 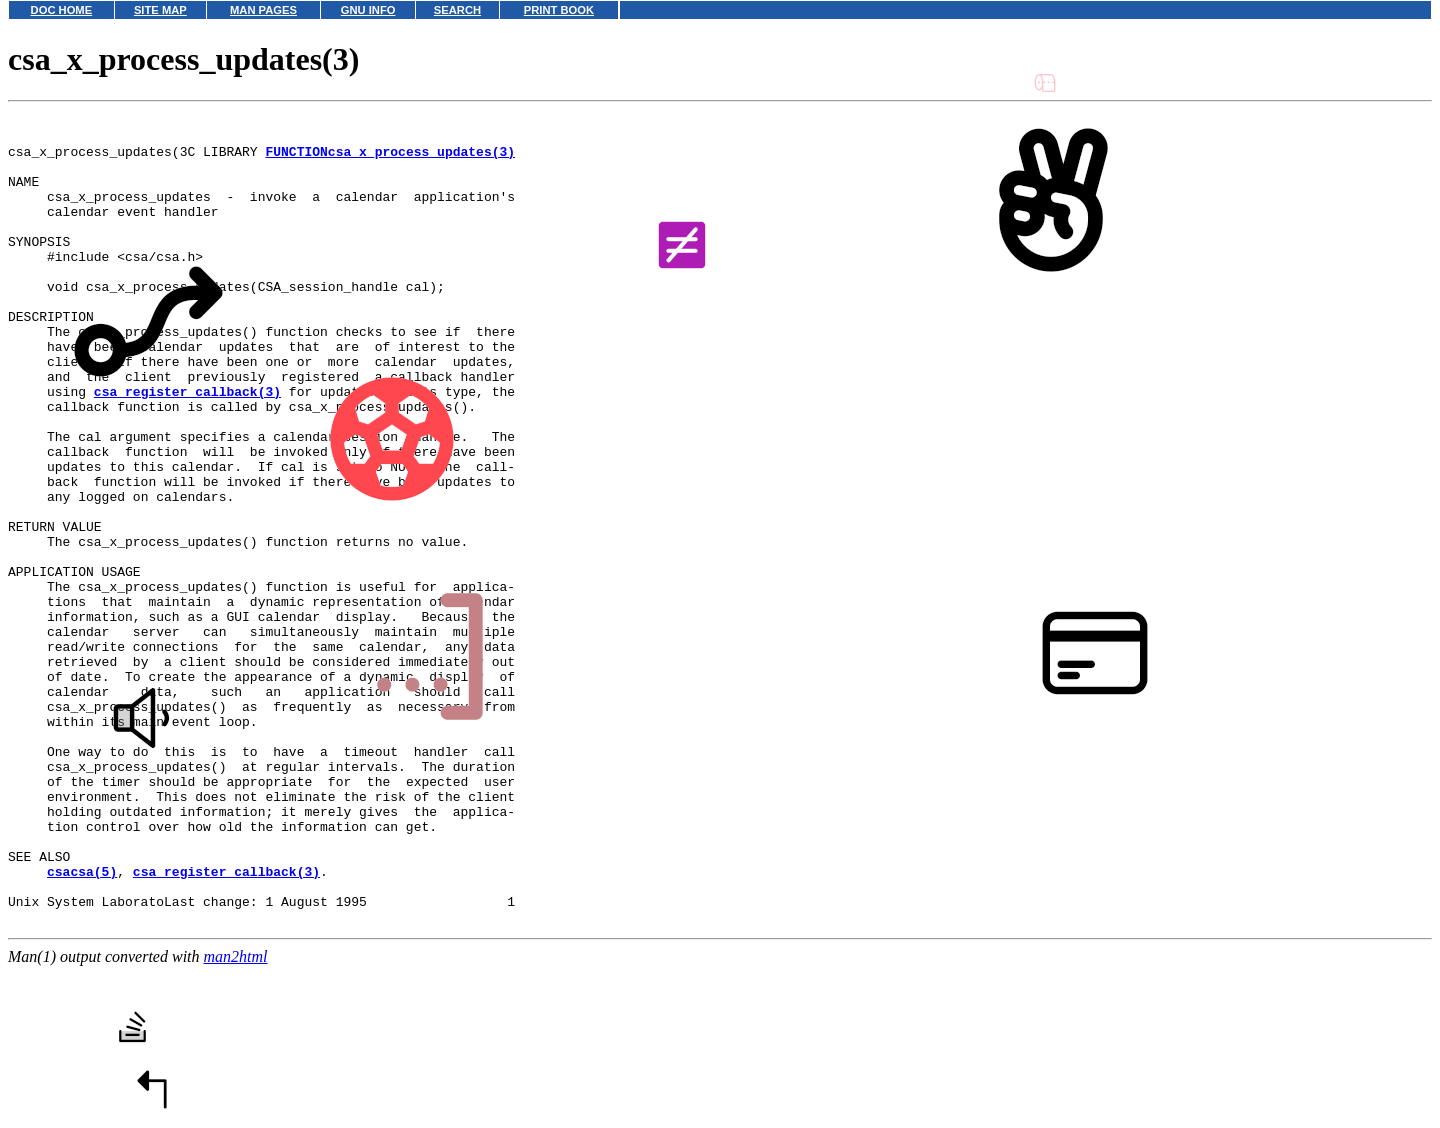 I want to click on manage payment methods, so click(x=1095, y=653).